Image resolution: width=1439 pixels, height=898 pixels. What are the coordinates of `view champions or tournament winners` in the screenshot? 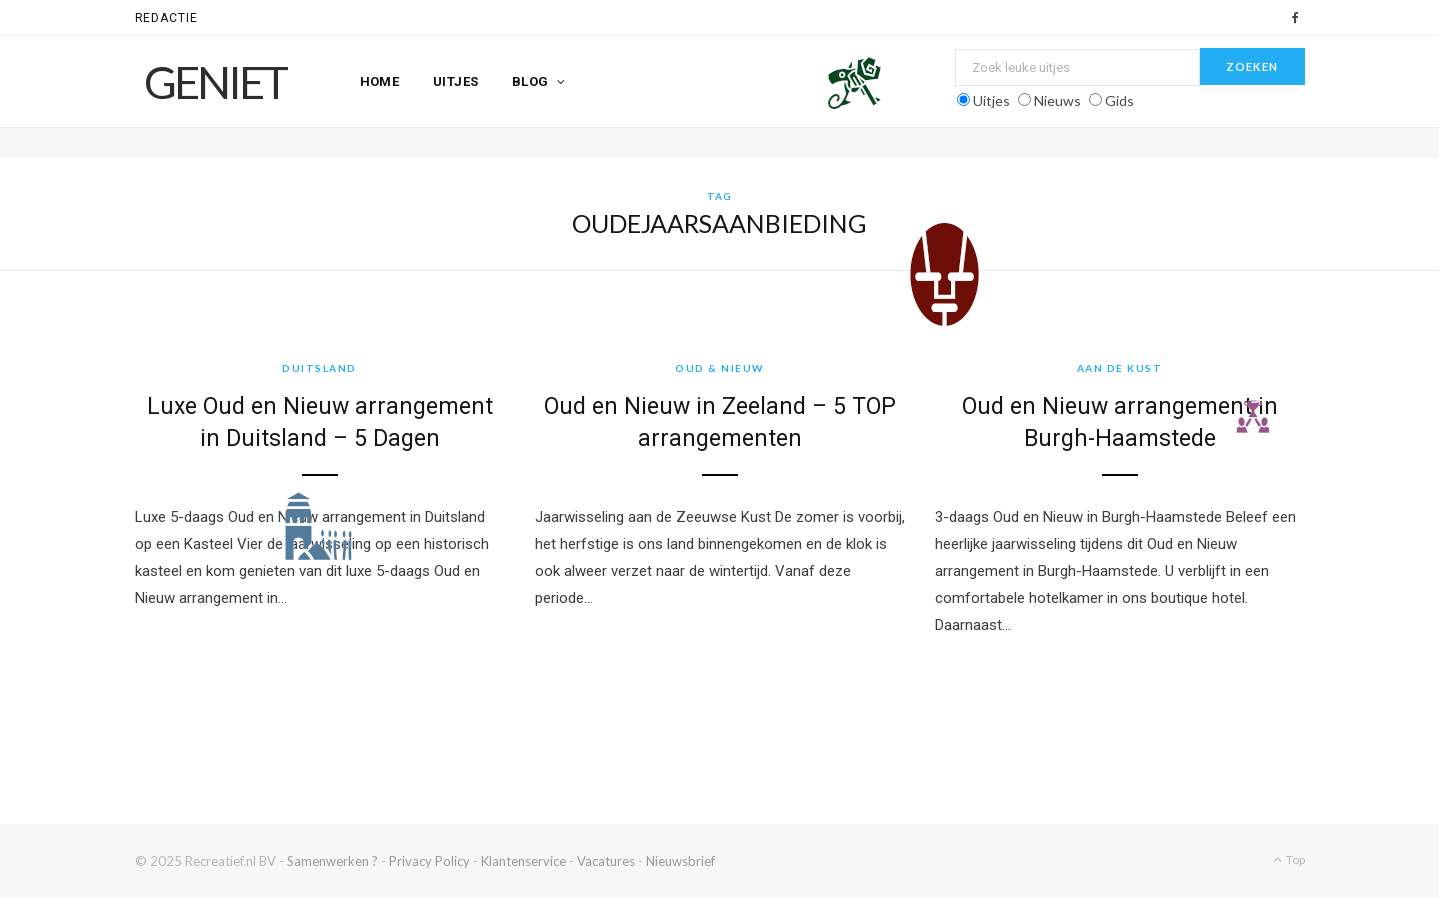 It's located at (1253, 416).